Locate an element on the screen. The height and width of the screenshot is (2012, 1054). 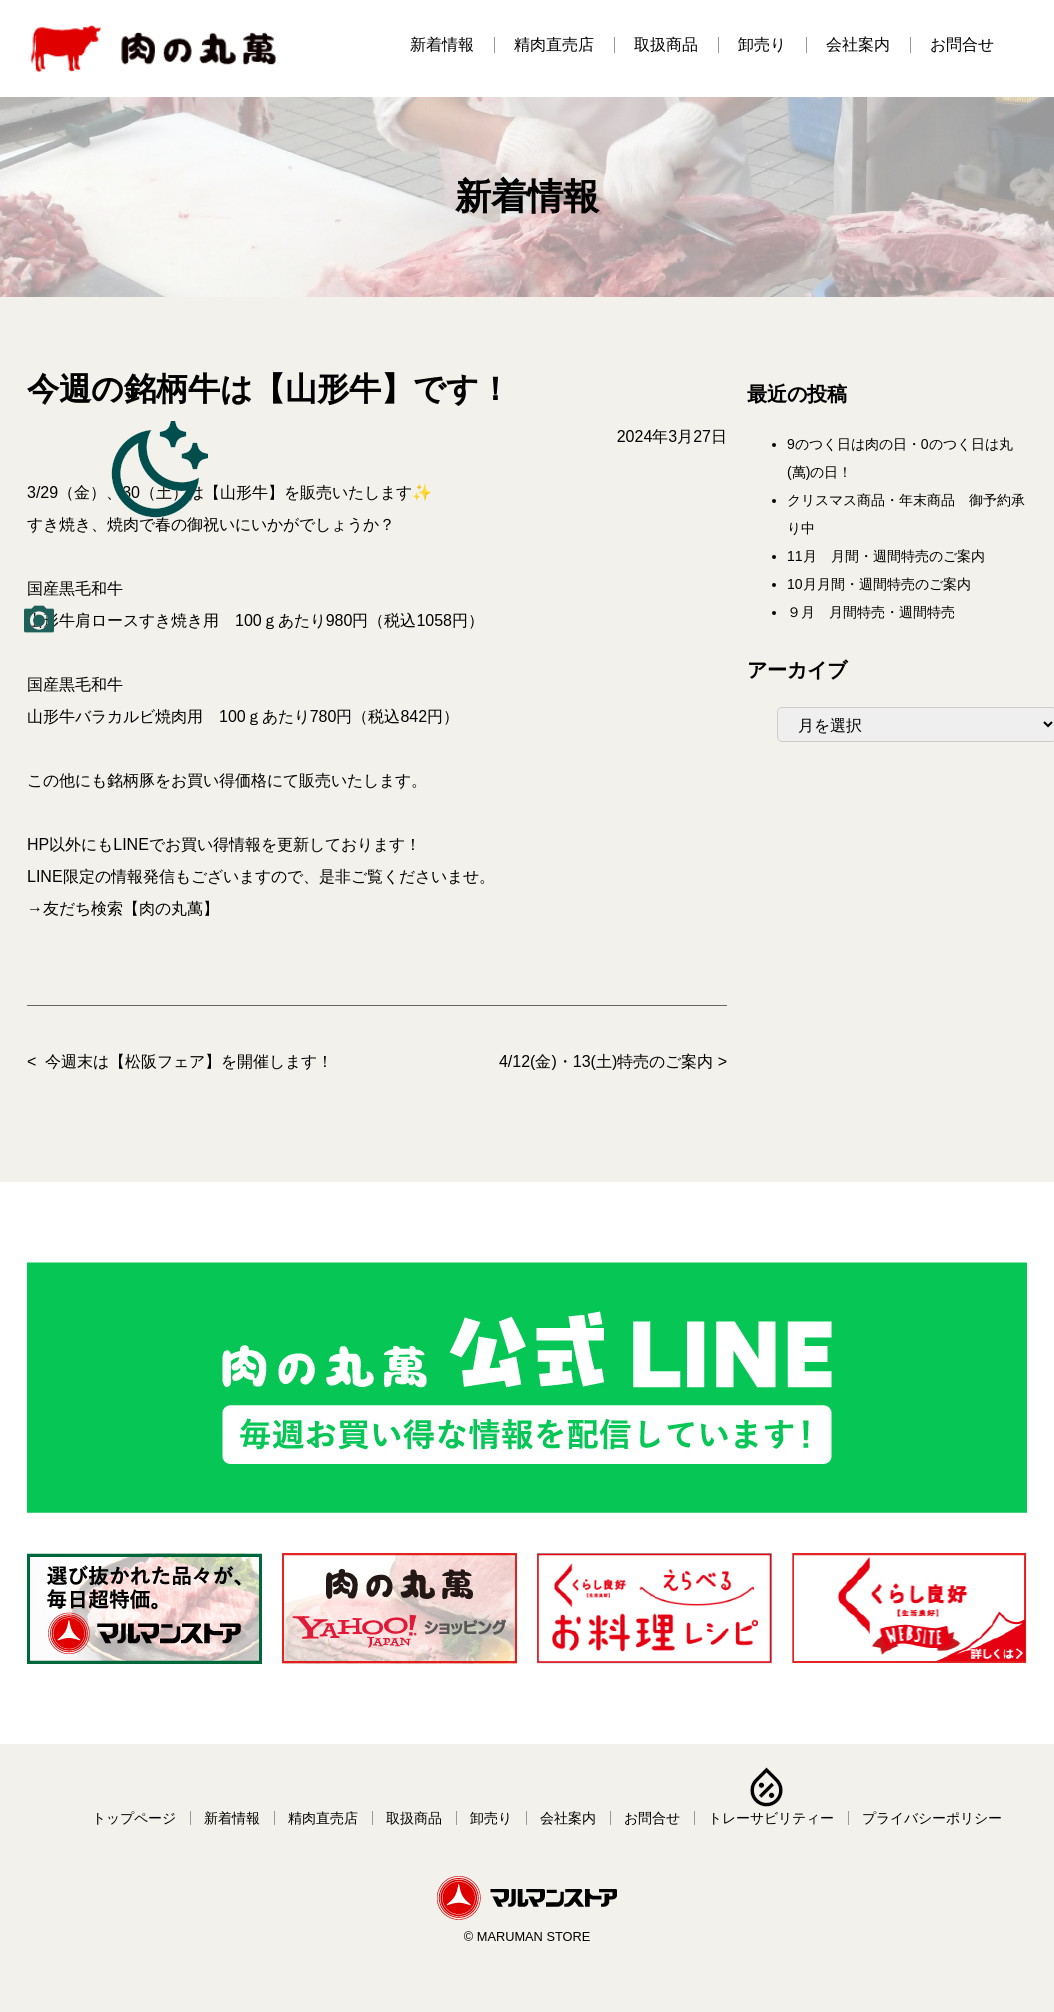
toggle dark mode or night theme is located at coordinates (155, 473).